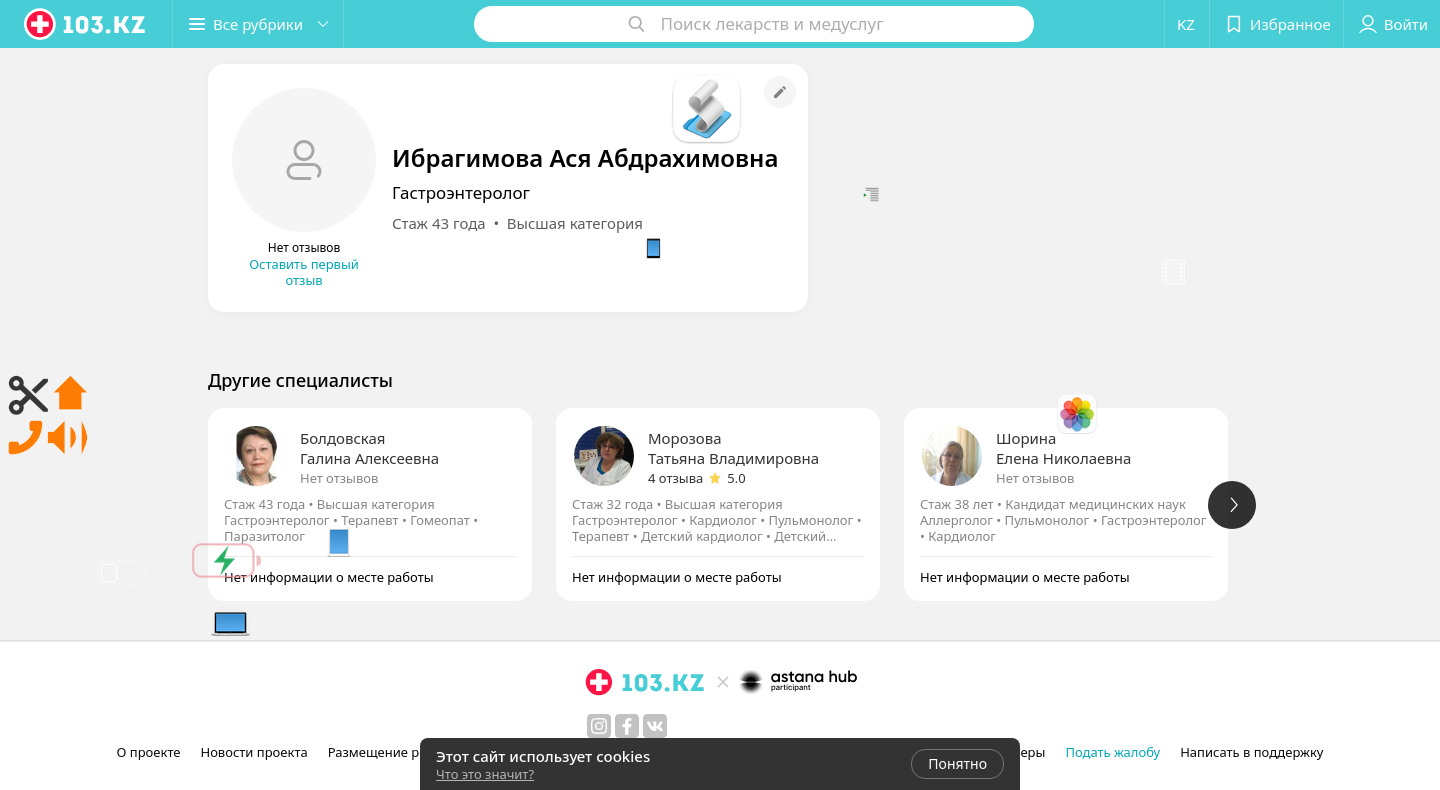  What do you see at coordinates (653, 246) in the screenshot?
I see `indicates a connected iPad mini device` at bounding box center [653, 246].